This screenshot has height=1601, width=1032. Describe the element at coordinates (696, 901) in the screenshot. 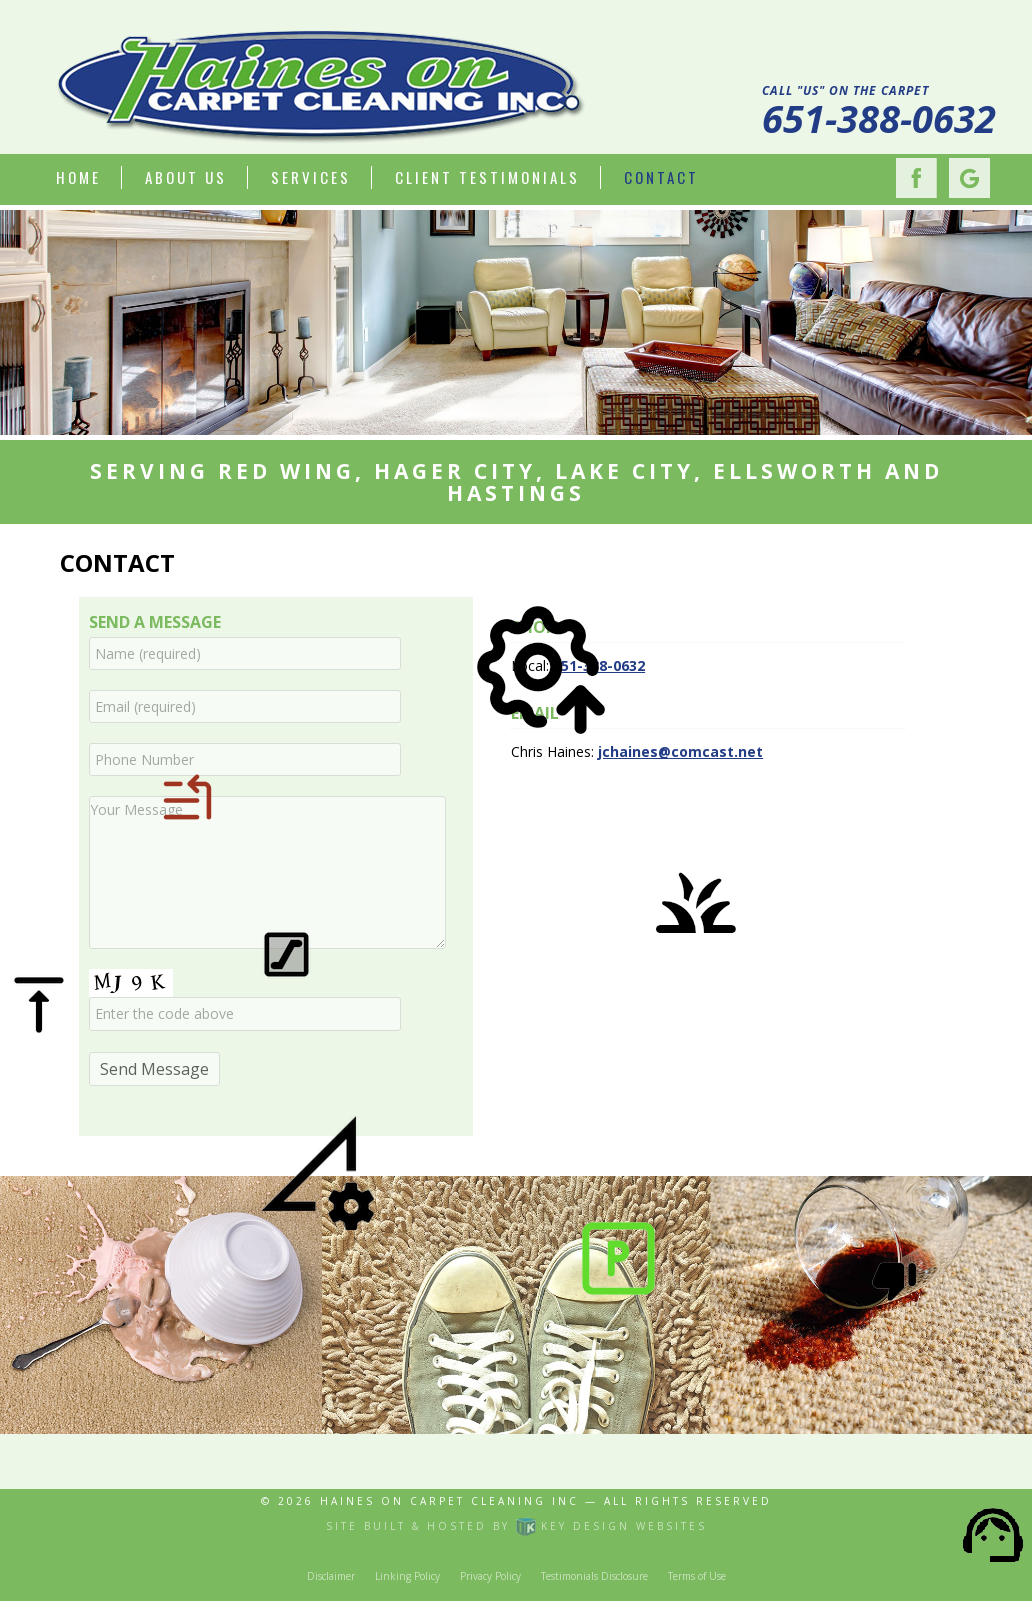

I see `view outdoor or nature-related content` at that location.